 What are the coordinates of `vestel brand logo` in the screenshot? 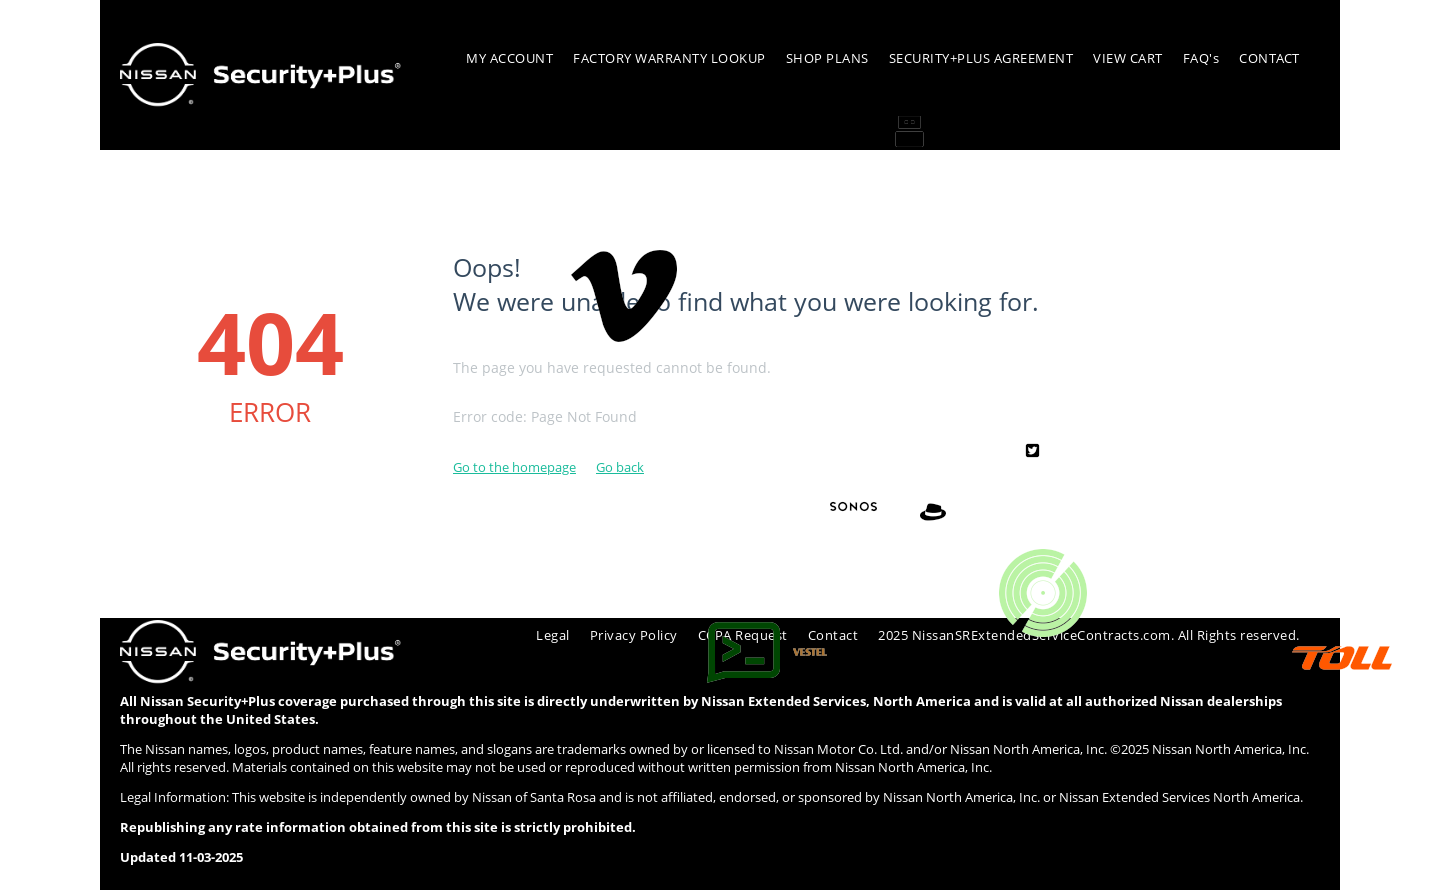 It's located at (810, 652).